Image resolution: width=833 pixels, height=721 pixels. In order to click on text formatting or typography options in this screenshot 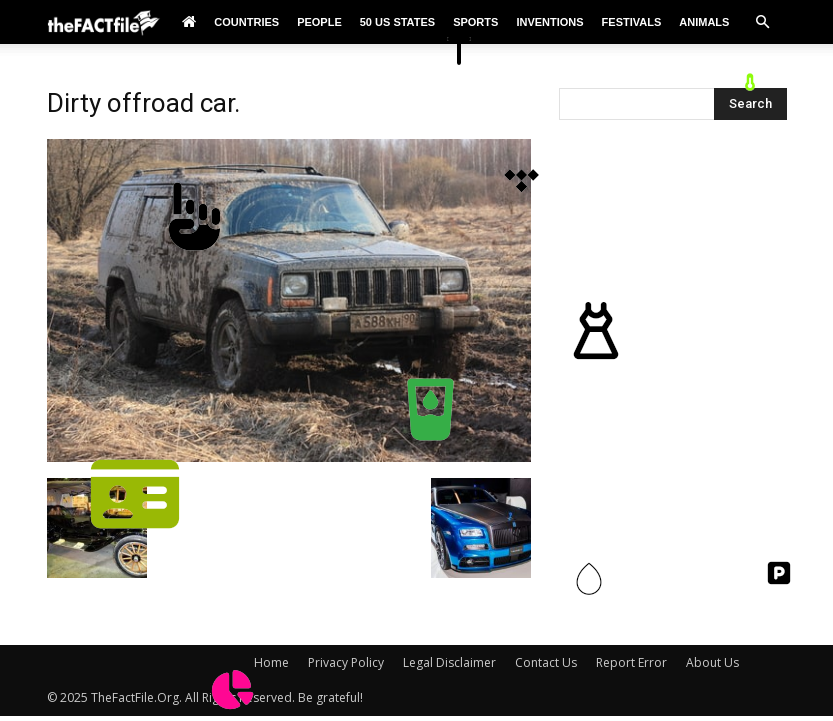, I will do `click(459, 51)`.